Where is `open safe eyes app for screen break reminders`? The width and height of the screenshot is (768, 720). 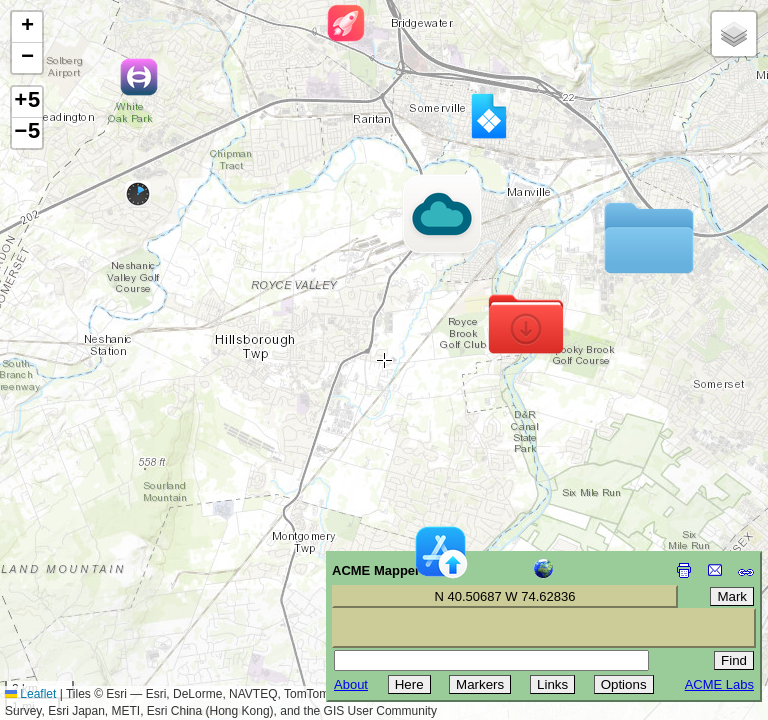 open safe eyes app for screen break reminders is located at coordinates (138, 194).